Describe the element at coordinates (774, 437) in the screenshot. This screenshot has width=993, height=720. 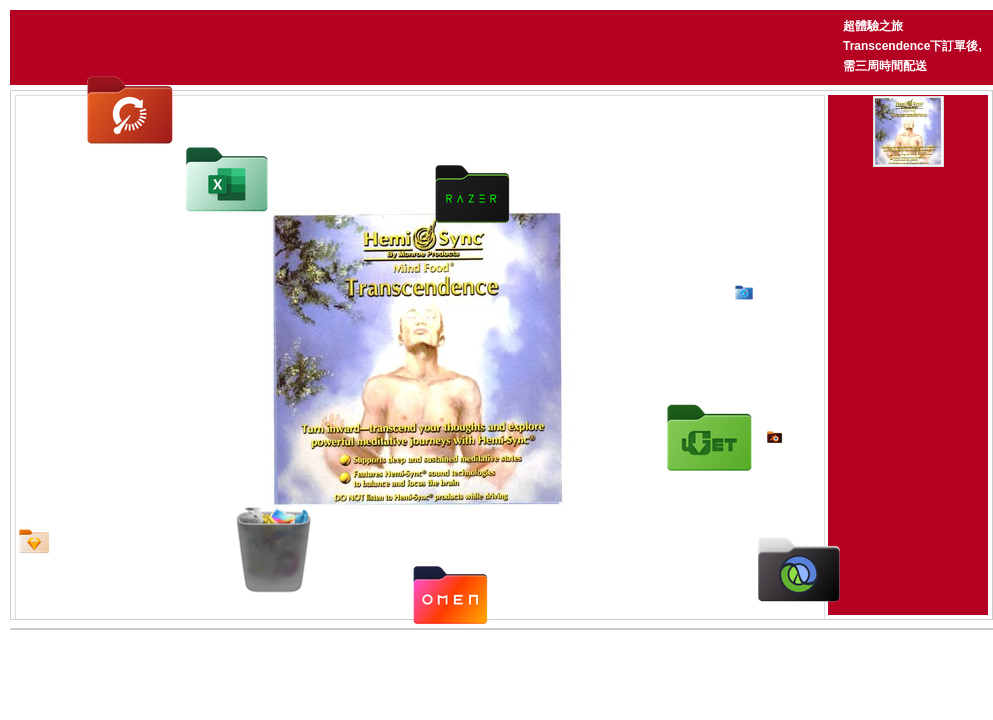
I see `open folder containing Blender project files` at that location.